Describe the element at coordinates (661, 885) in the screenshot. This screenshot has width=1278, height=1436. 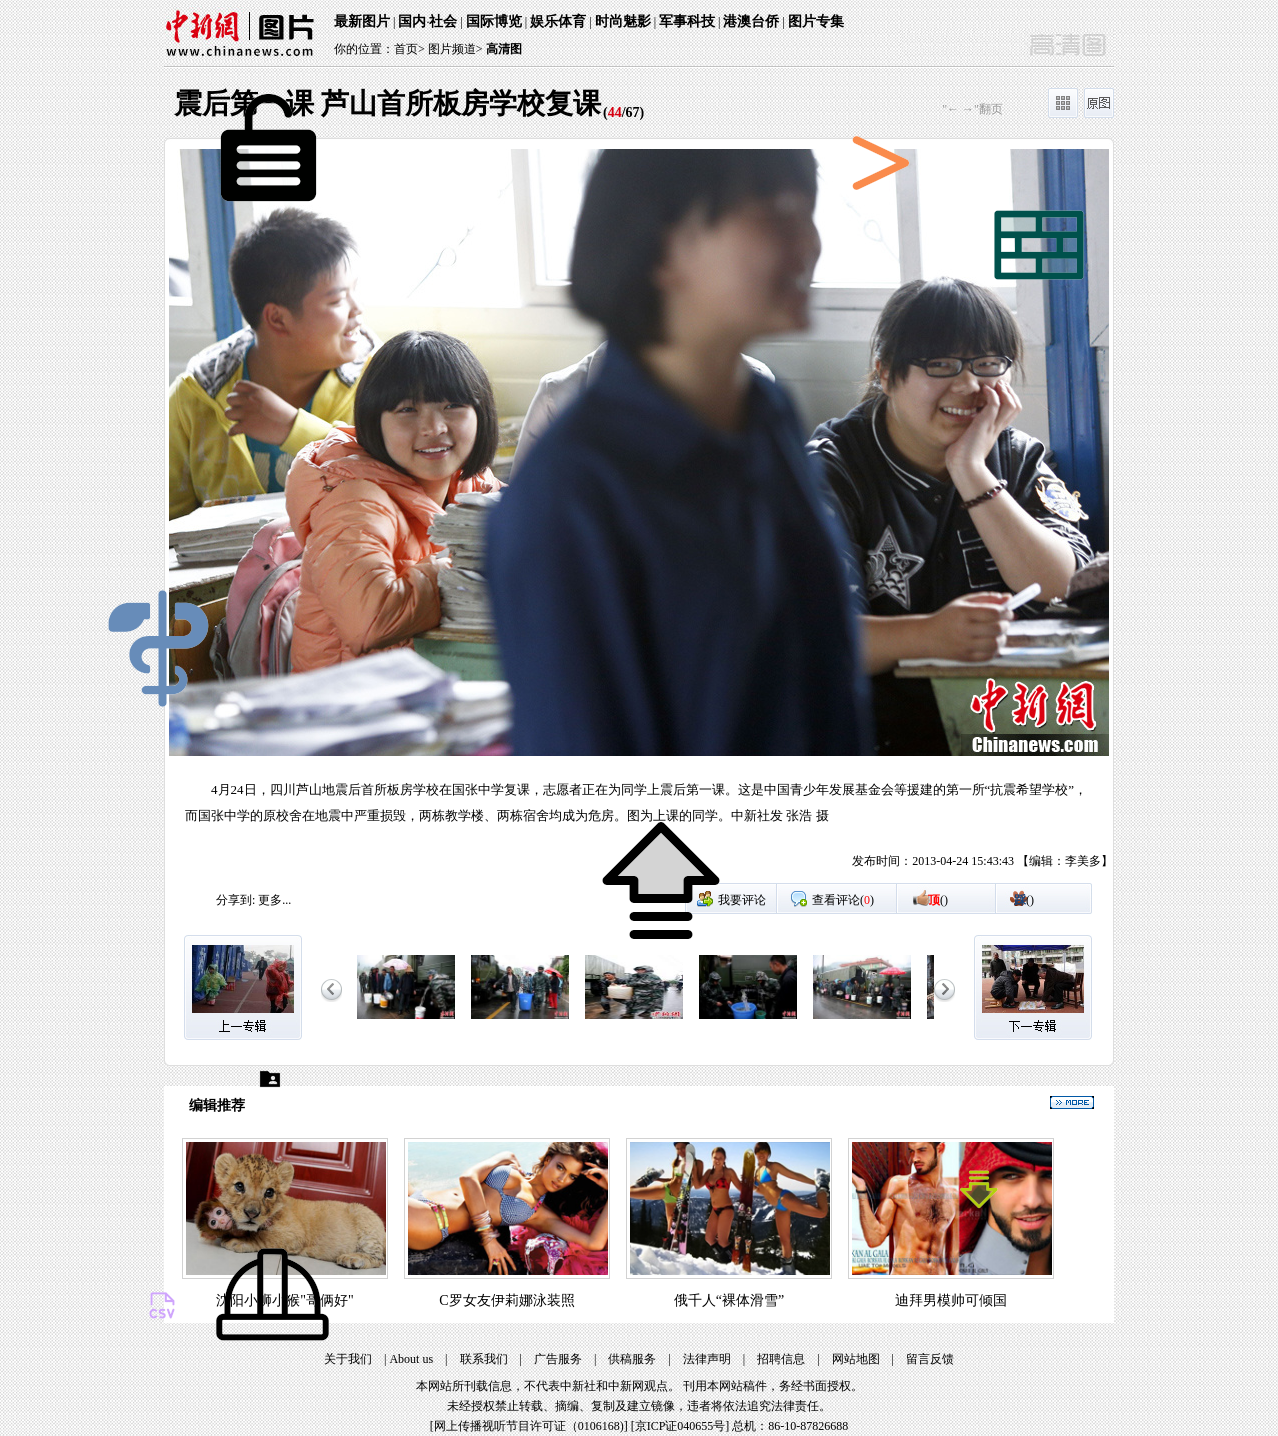
I see `upload multiple files or items` at that location.